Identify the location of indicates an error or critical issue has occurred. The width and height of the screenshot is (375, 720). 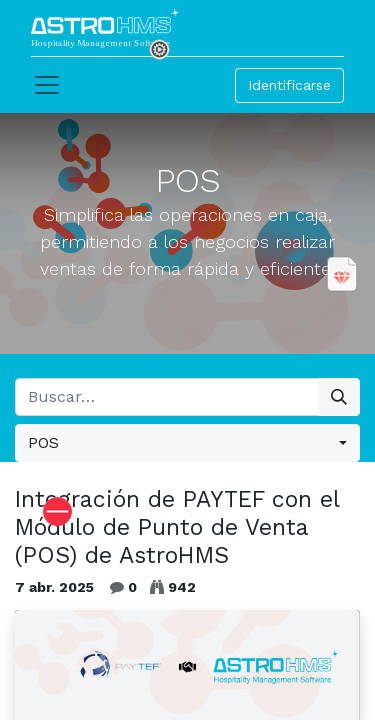
(57, 511).